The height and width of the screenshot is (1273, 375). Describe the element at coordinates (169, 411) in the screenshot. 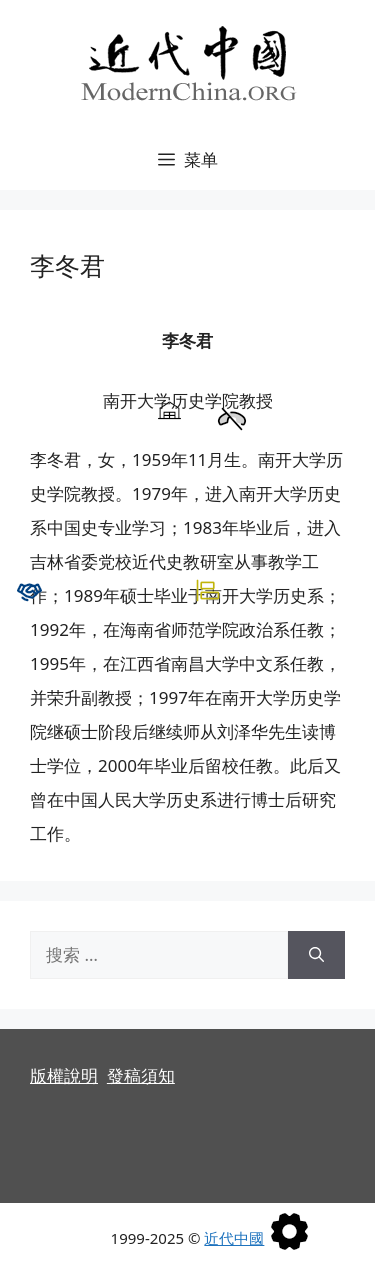

I see `access garage or parking settings` at that location.